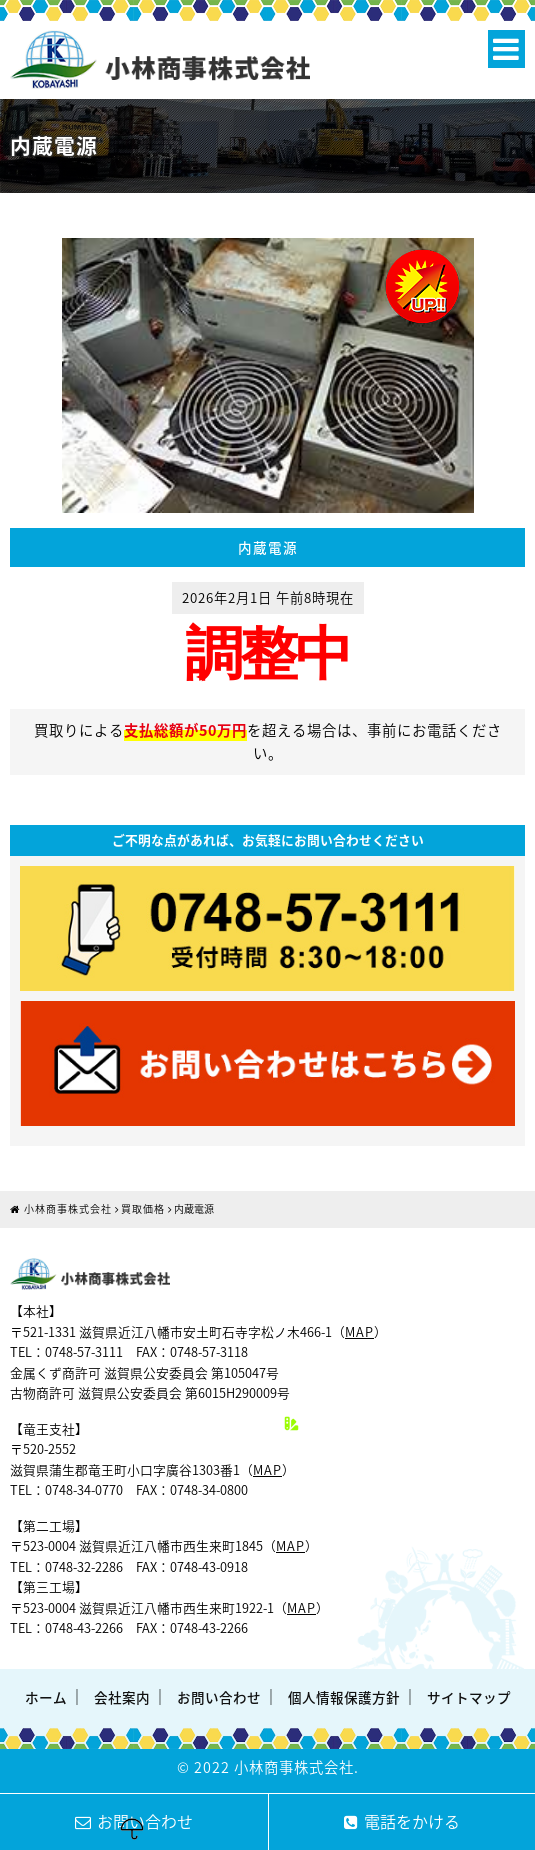  What do you see at coordinates (291, 1423) in the screenshot?
I see `open color palette or theme options` at bounding box center [291, 1423].